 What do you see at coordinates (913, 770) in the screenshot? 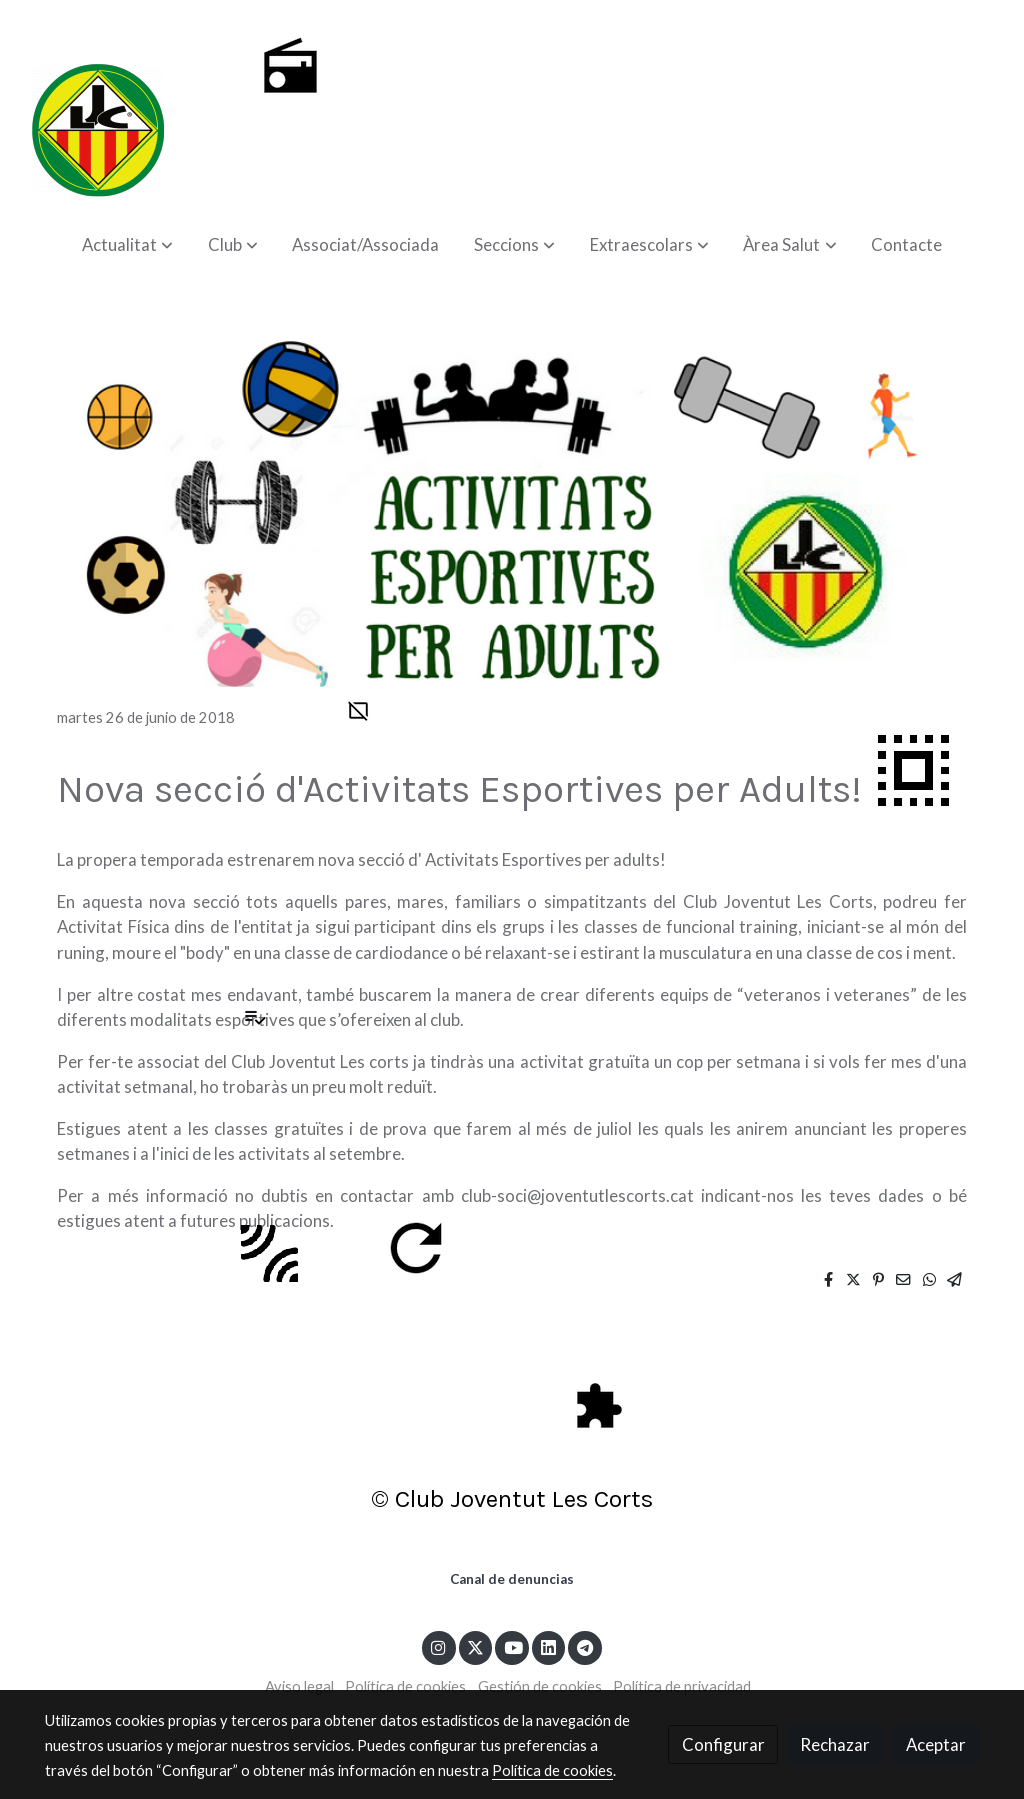
I see `select all items in the current view` at bounding box center [913, 770].